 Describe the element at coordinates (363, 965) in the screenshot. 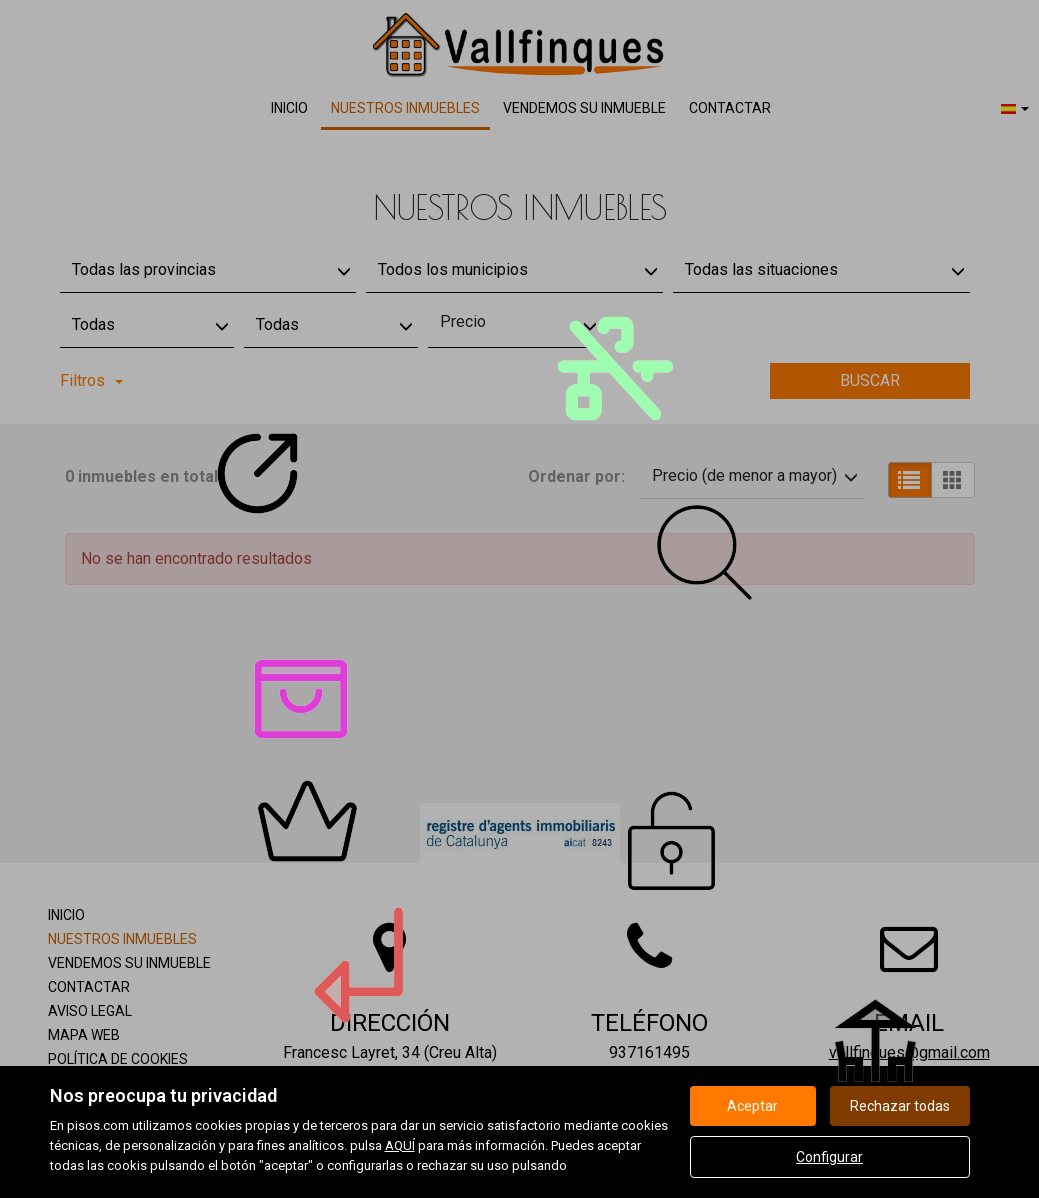

I see `return to previous line or entry` at that location.